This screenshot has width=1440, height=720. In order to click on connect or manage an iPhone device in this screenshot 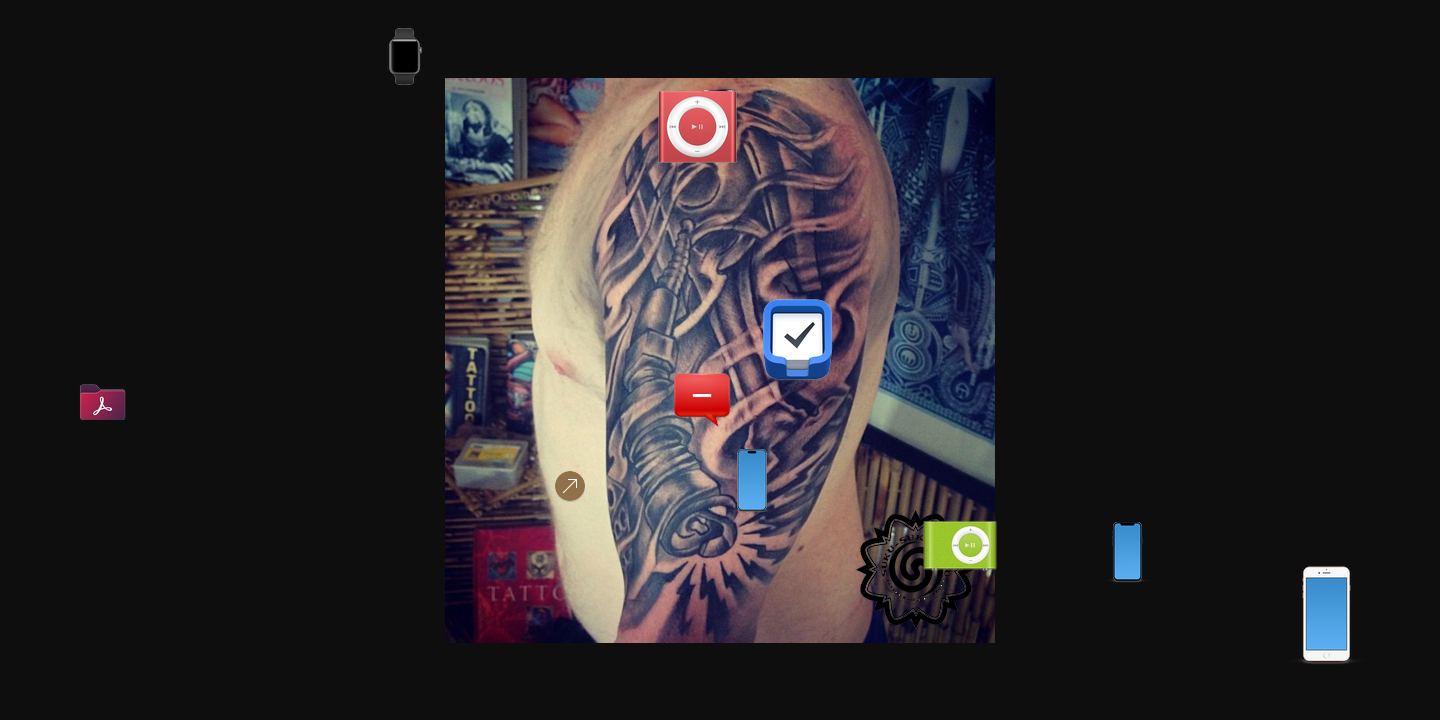, I will do `click(1326, 615)`.